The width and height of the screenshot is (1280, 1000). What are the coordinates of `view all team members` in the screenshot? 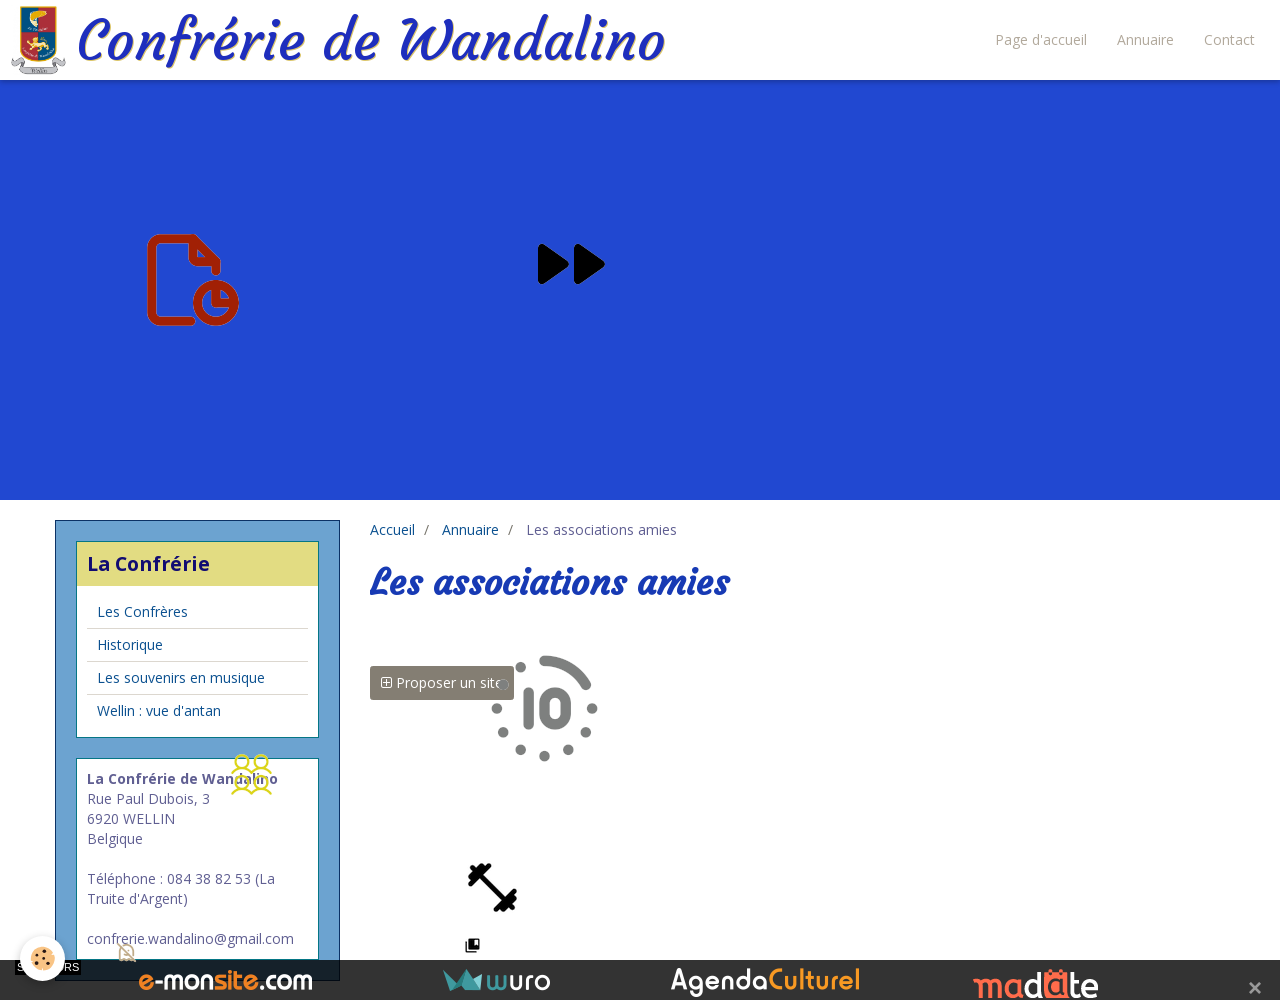 It's located at (251, 774).